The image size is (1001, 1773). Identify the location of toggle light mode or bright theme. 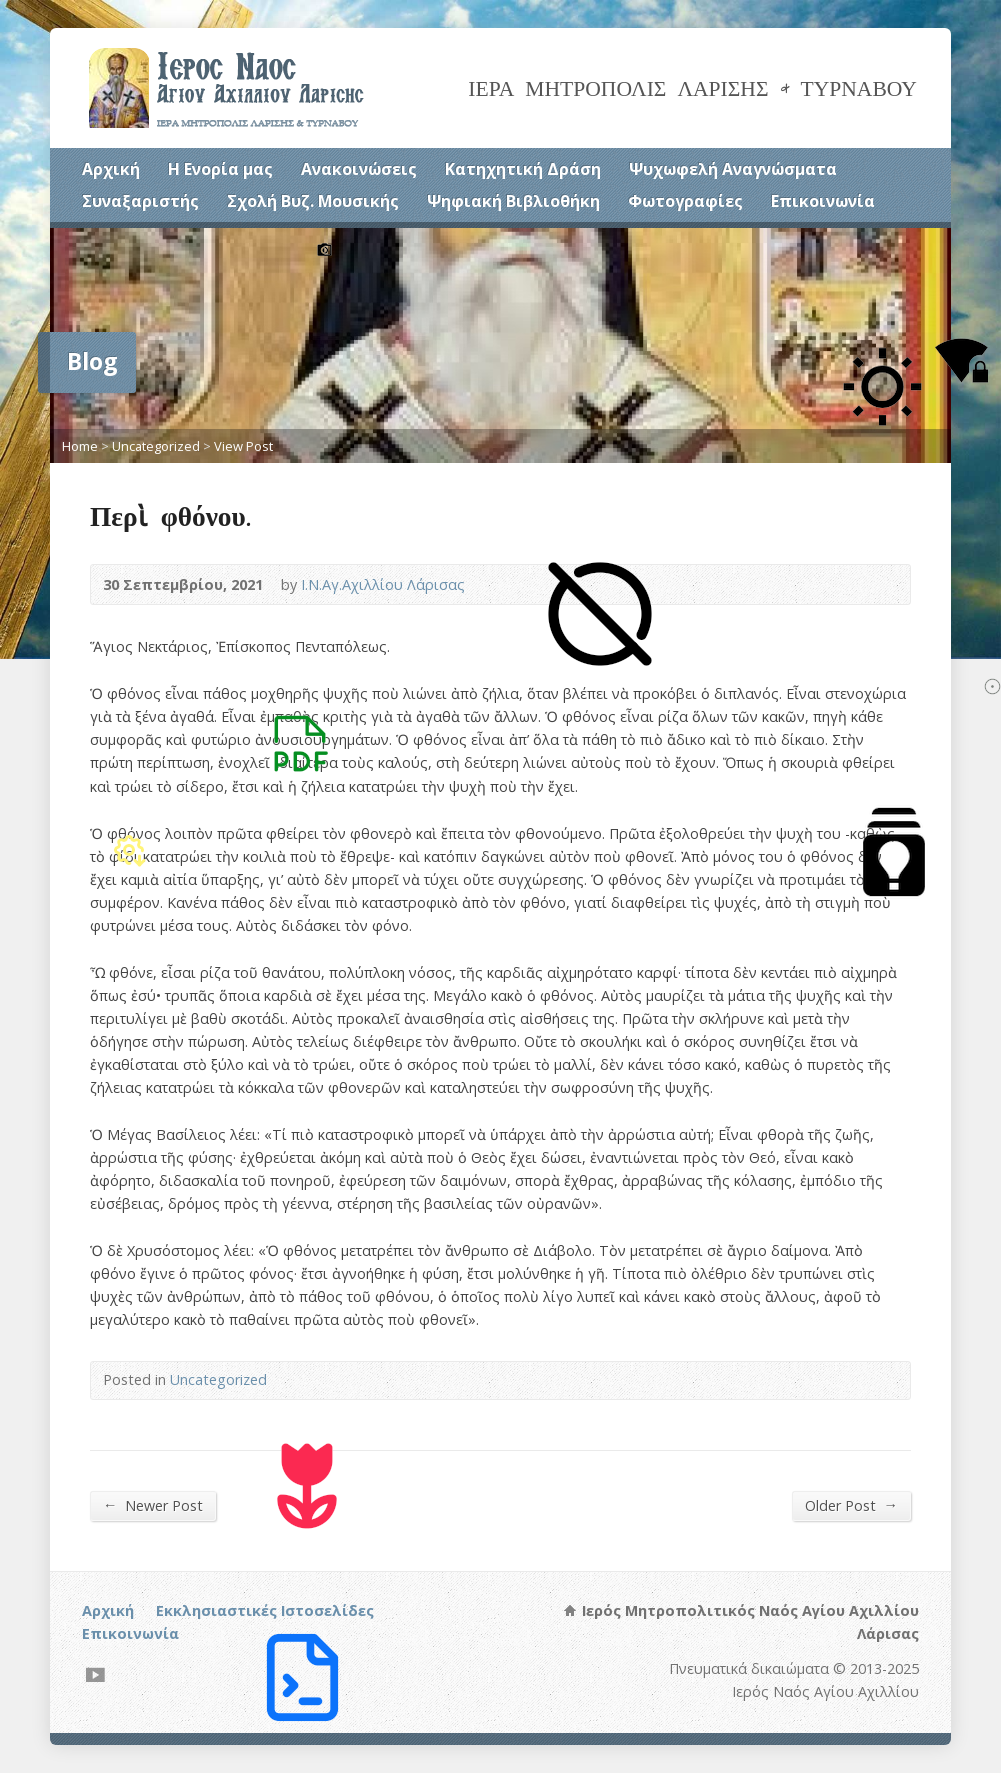
(882, 388).